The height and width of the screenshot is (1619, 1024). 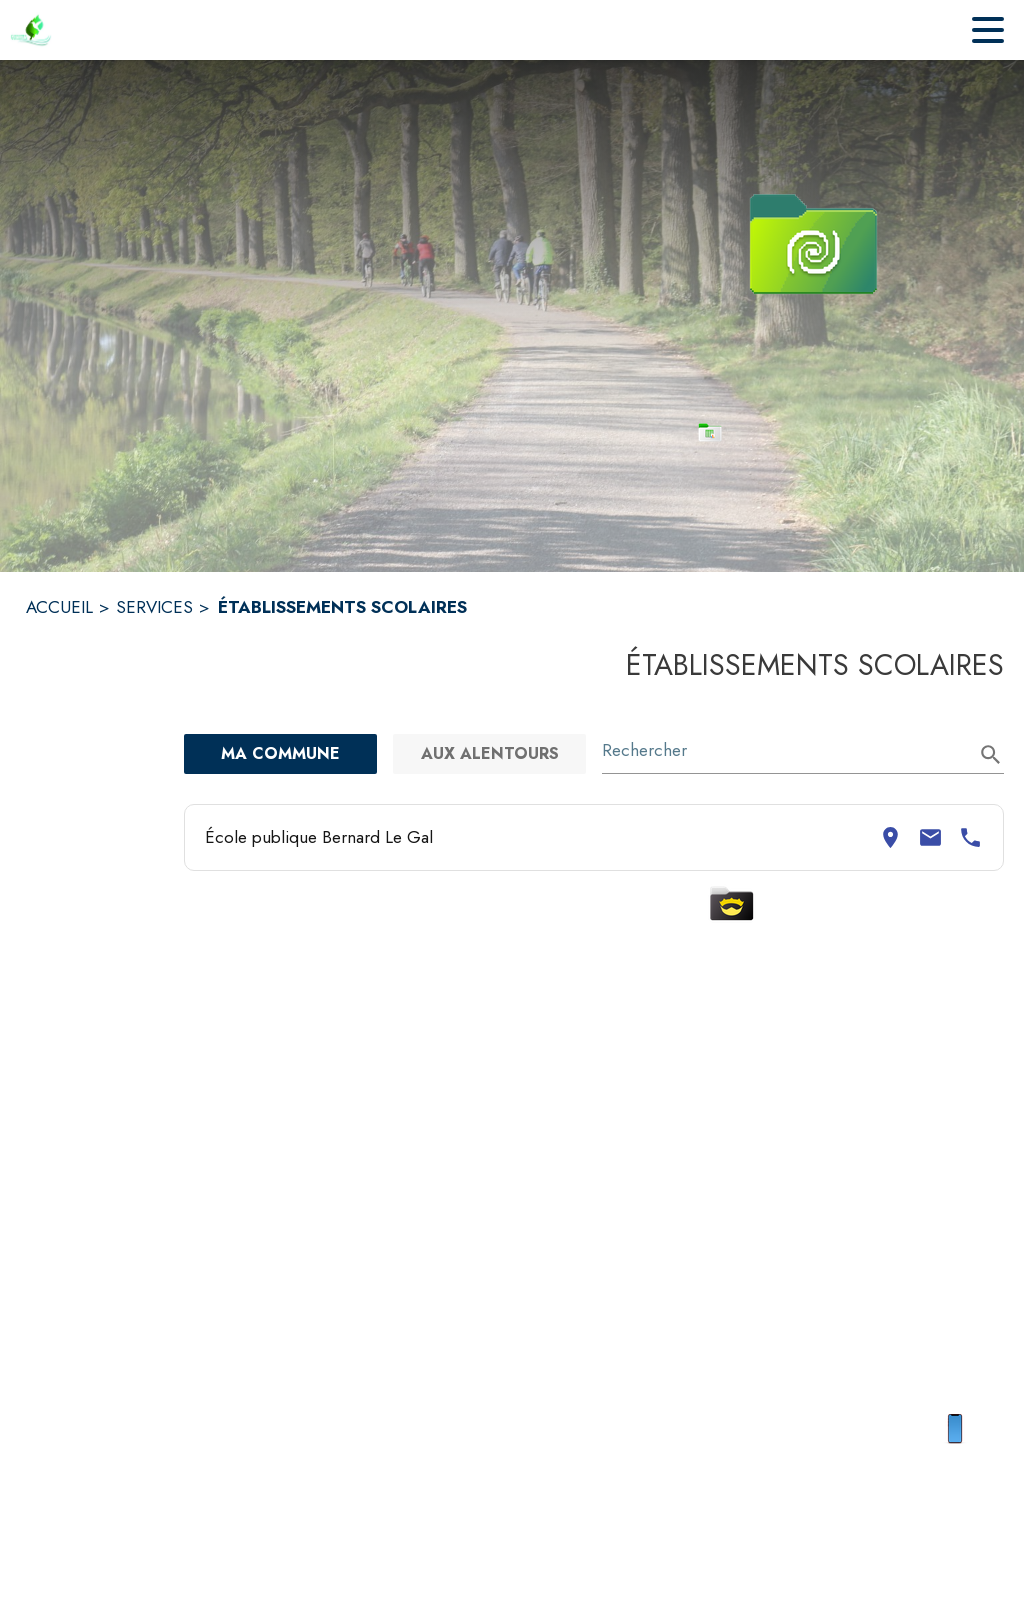 What do you see at coordinates (813, 247) in the screenshot?
I see `open GameJolt files folder` at bounding box center [813, 247].